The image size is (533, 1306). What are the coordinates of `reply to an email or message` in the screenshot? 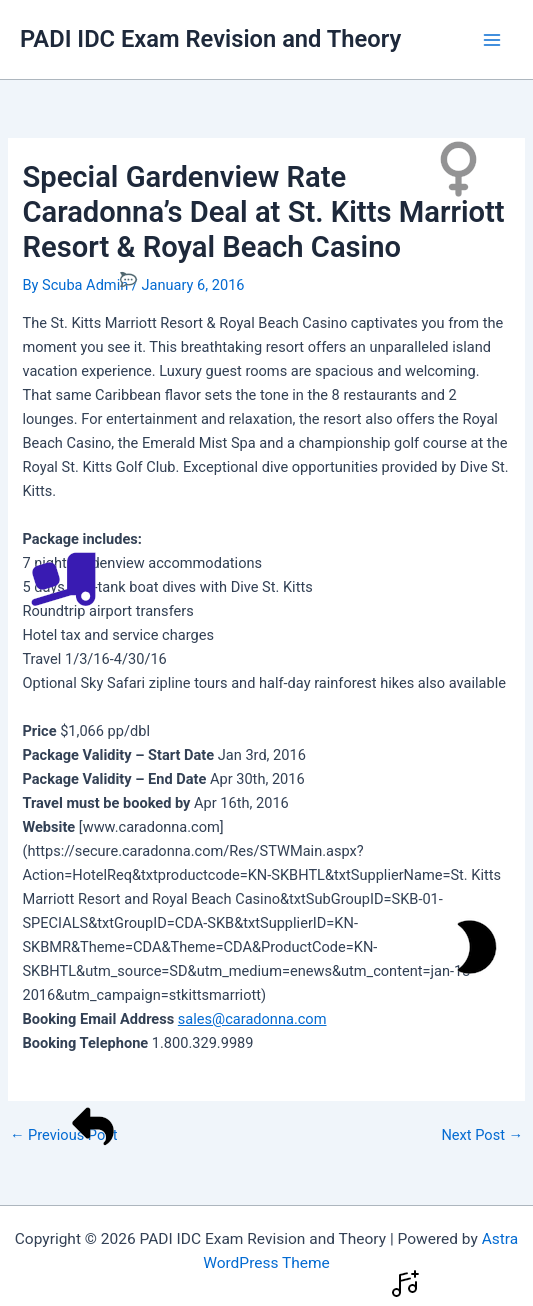 It's located at (93, 1127).